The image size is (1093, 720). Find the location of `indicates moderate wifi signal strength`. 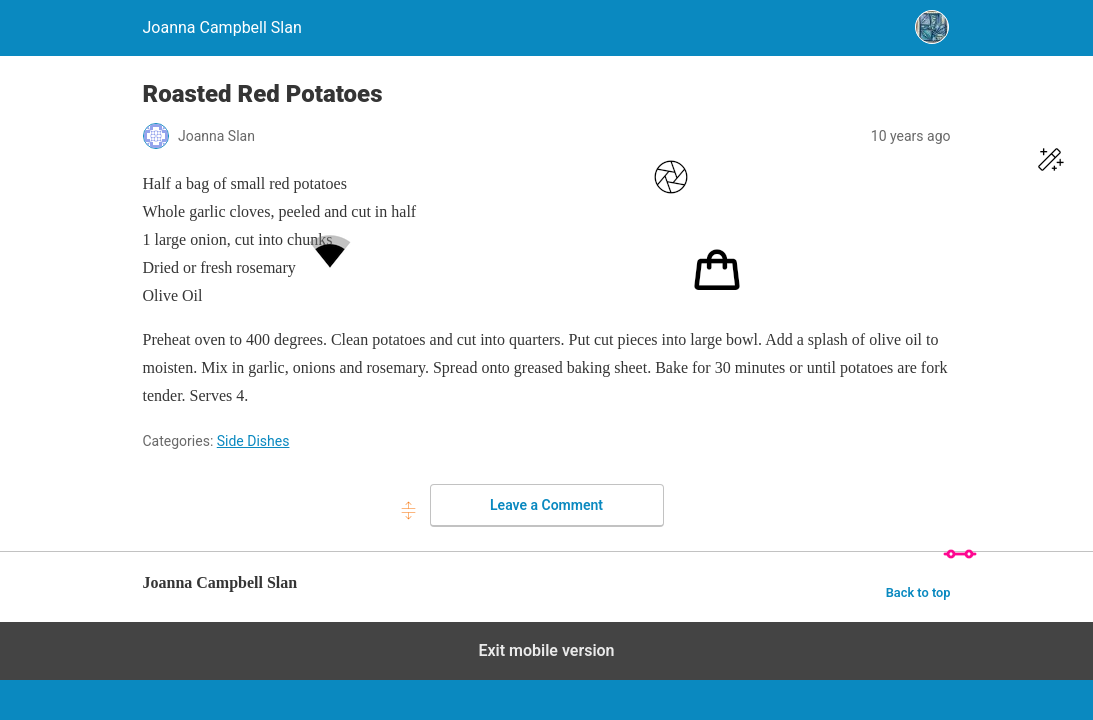

indicates moderate wifi signal strength is located at coordinates (330, 251).